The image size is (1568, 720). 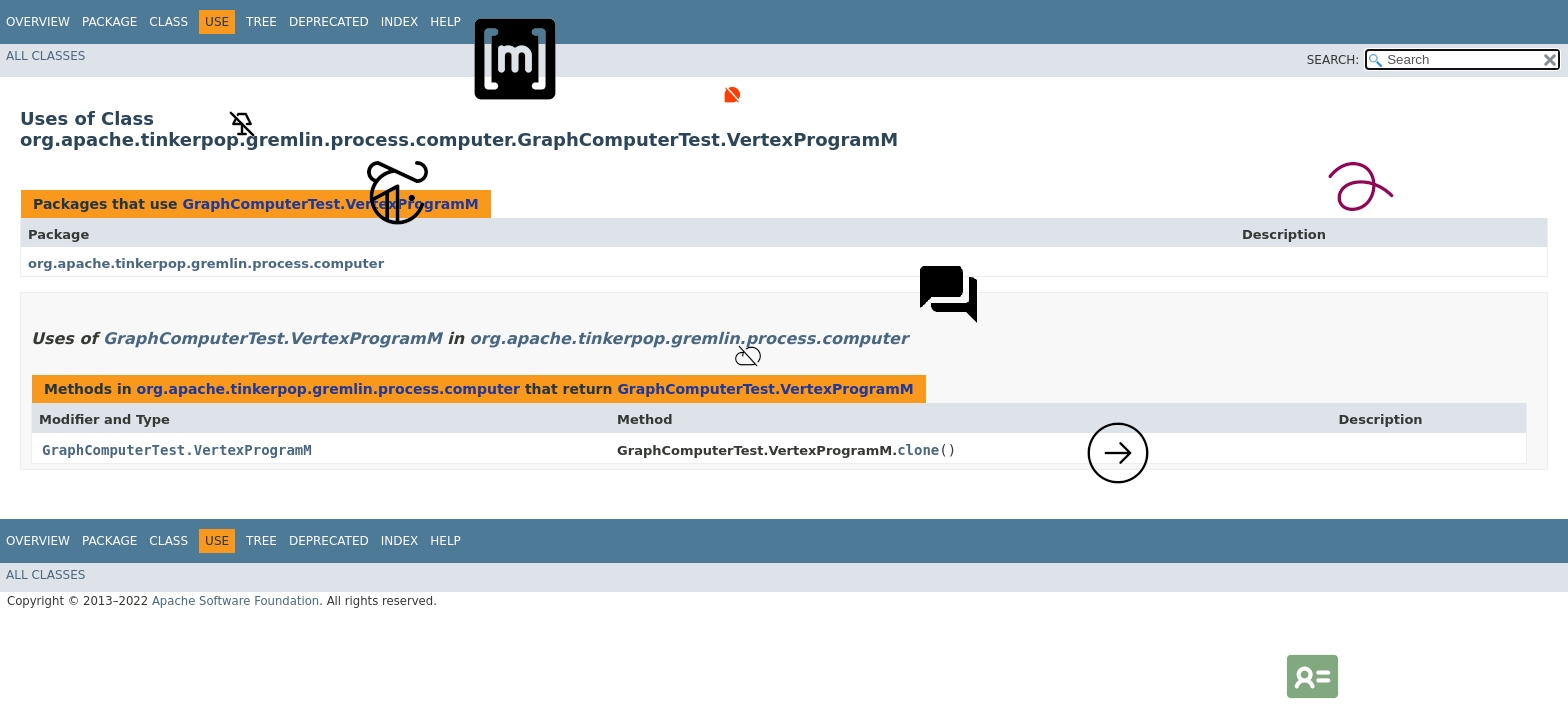 What do you see at coordinates (948, 294) in the screenshot?
I see `open discussion forum or group chat` at bounding box center [948, 294].